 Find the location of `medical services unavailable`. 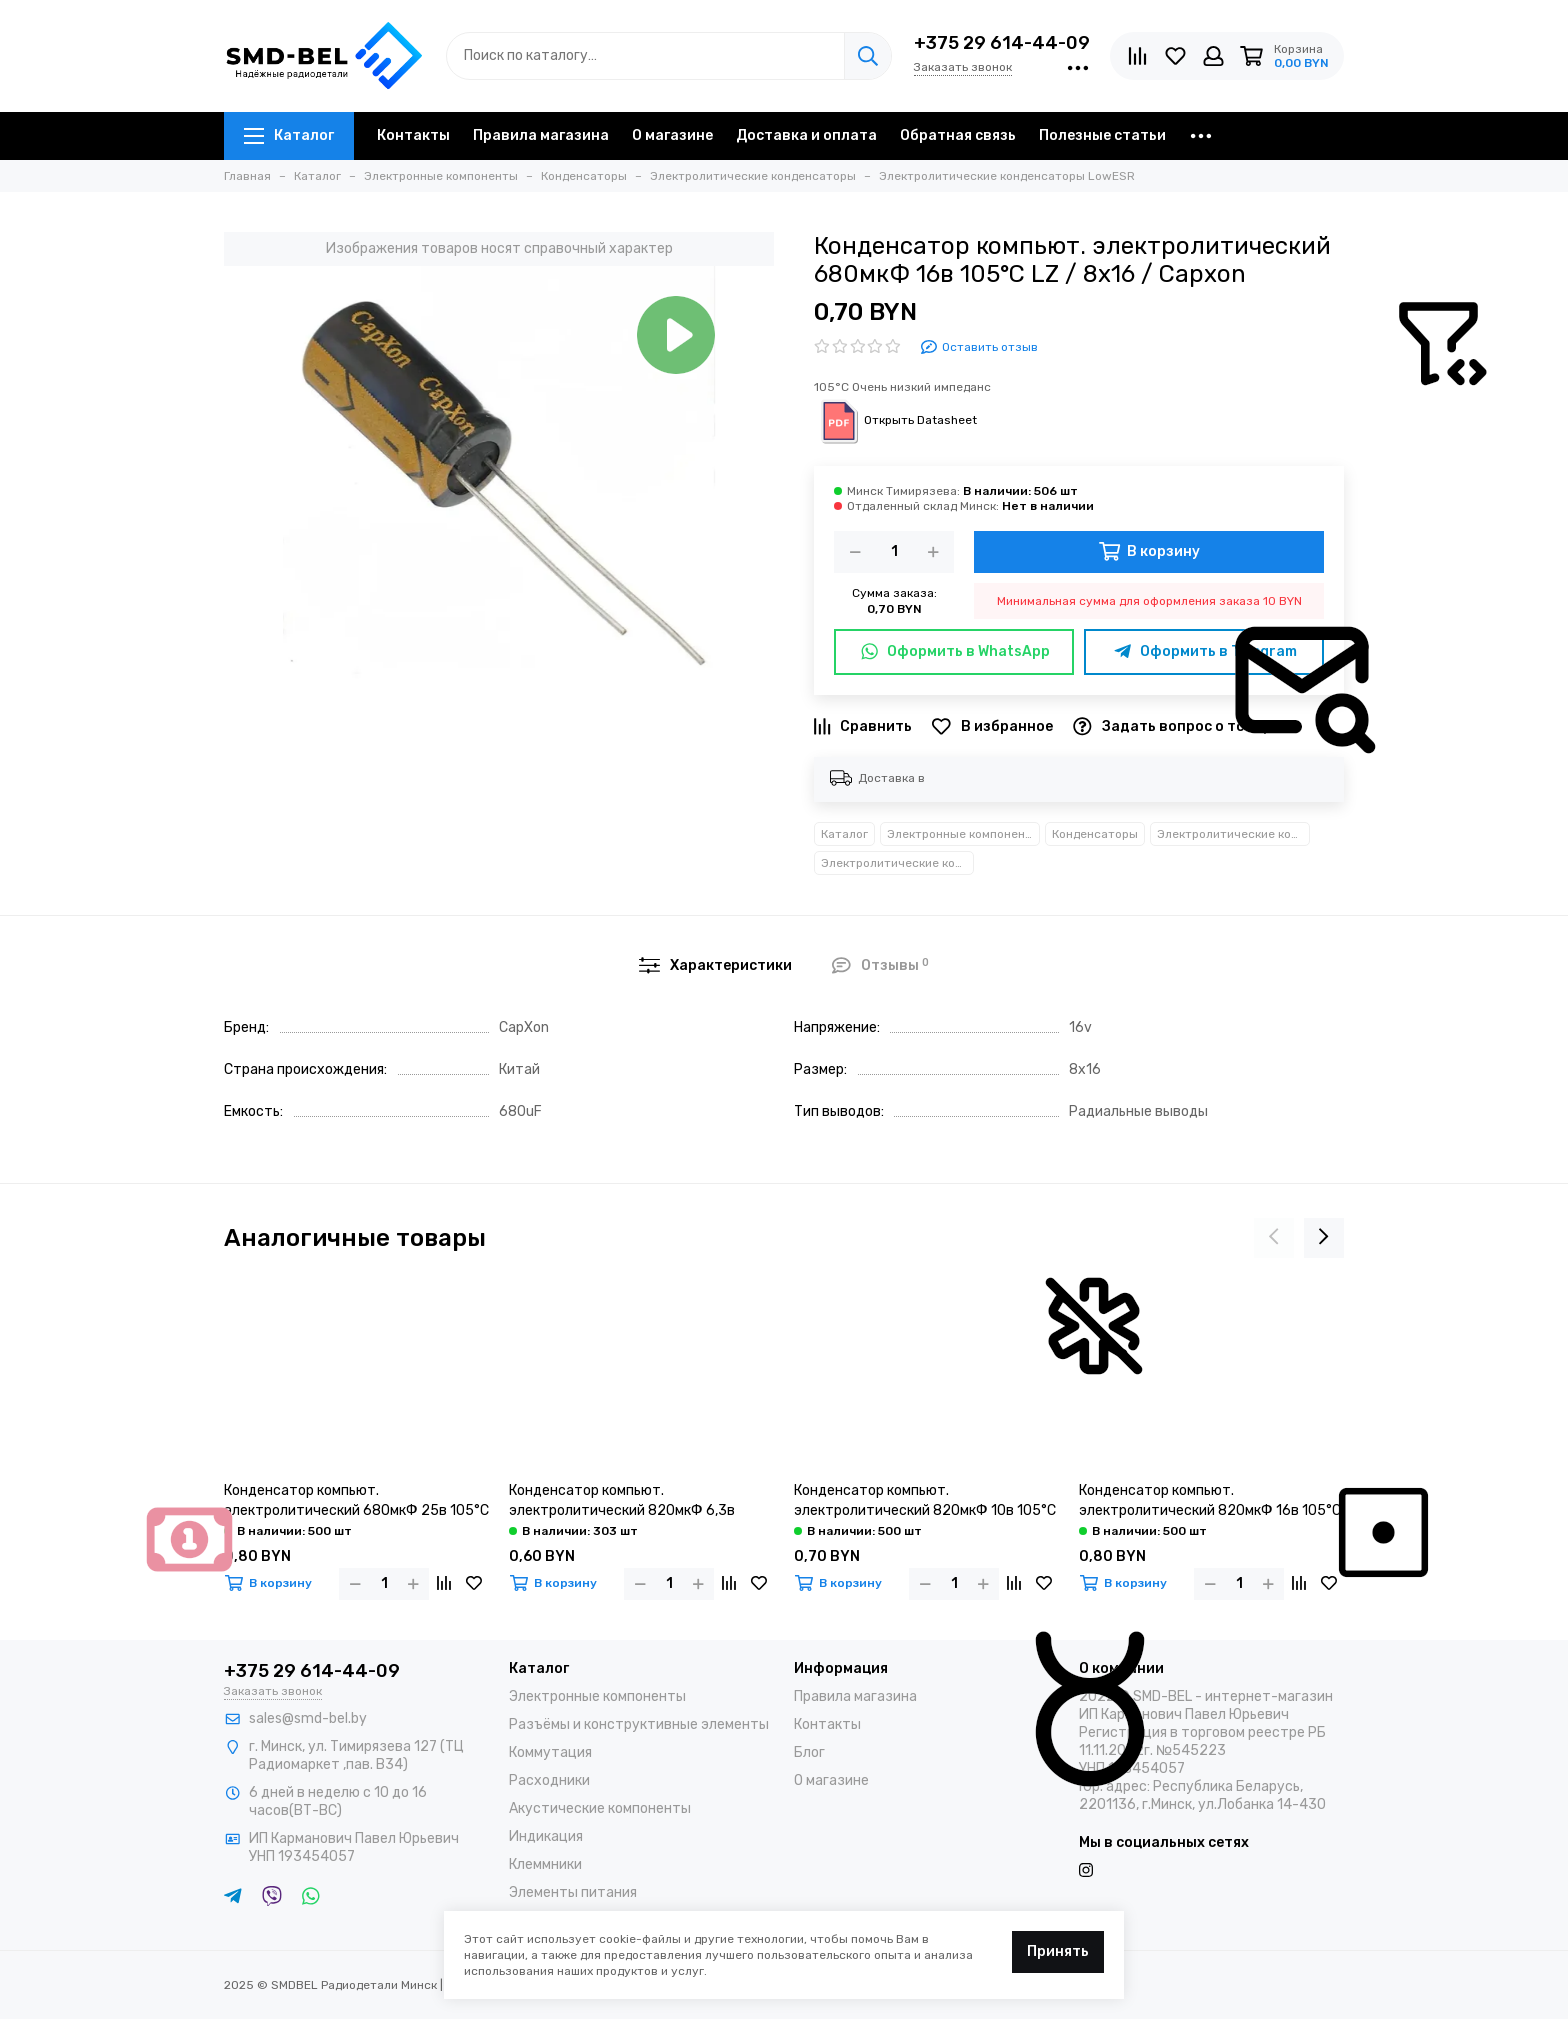

medical services unavailable is located at coordinates (1094, 1326).